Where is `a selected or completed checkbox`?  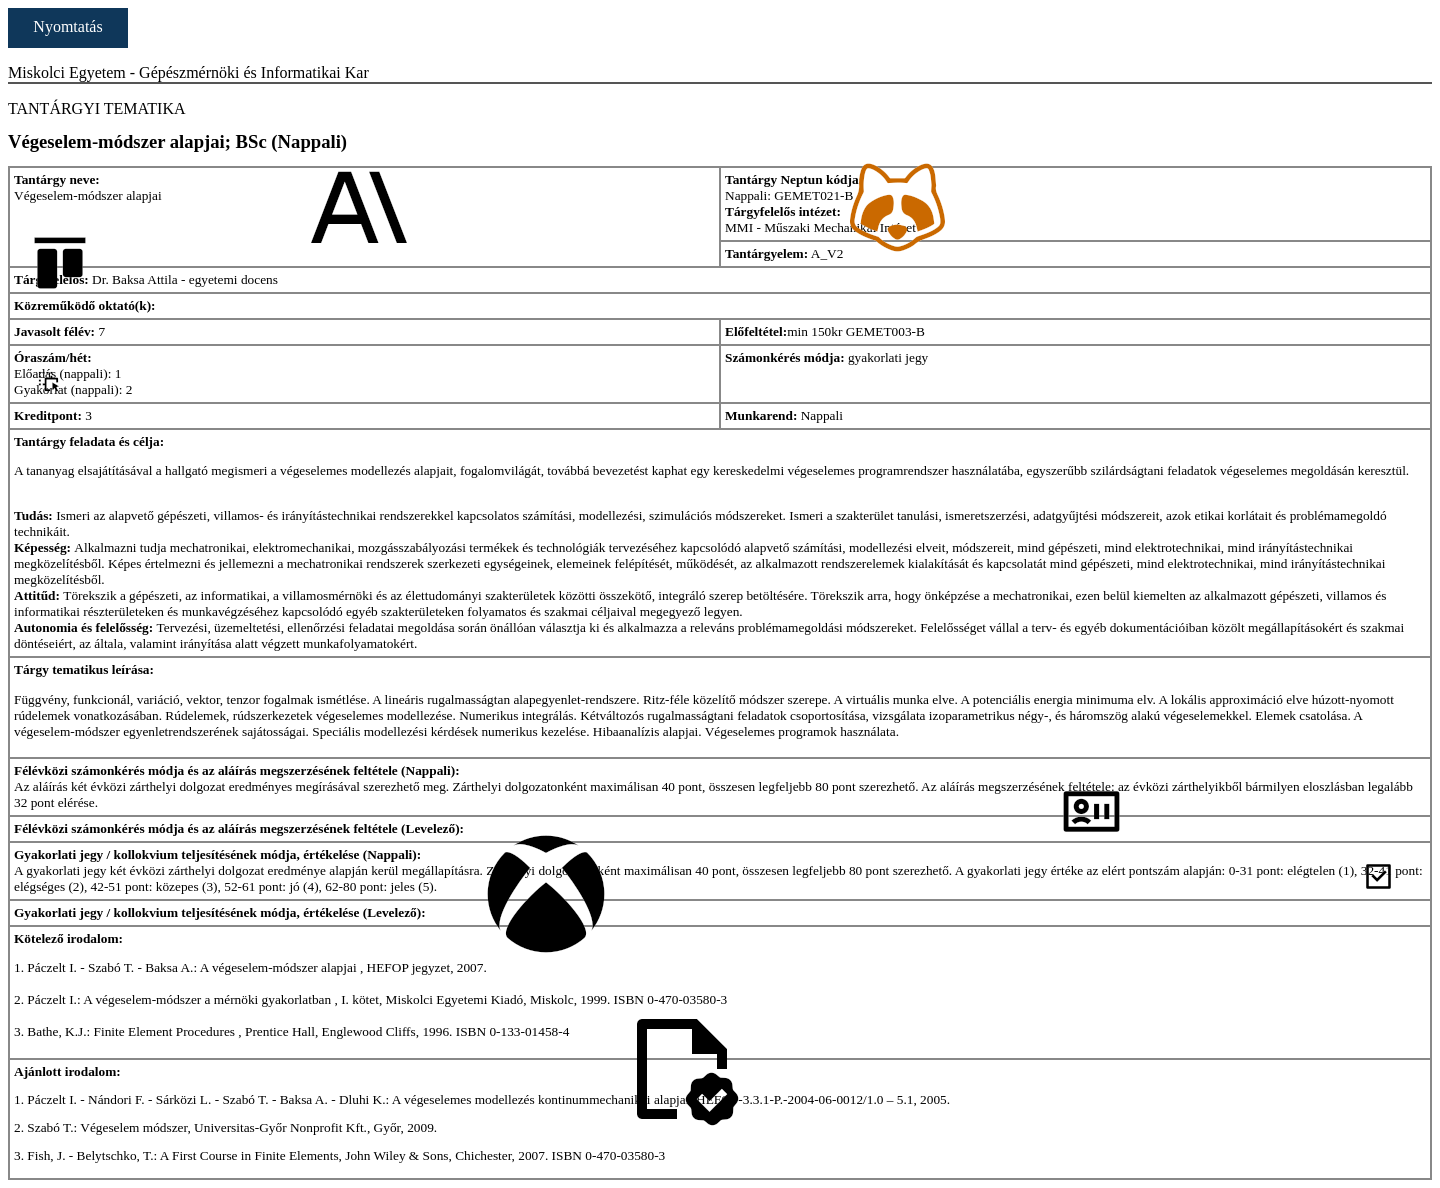
a selected or completed checkbox is located at coordinates (1378, 876).